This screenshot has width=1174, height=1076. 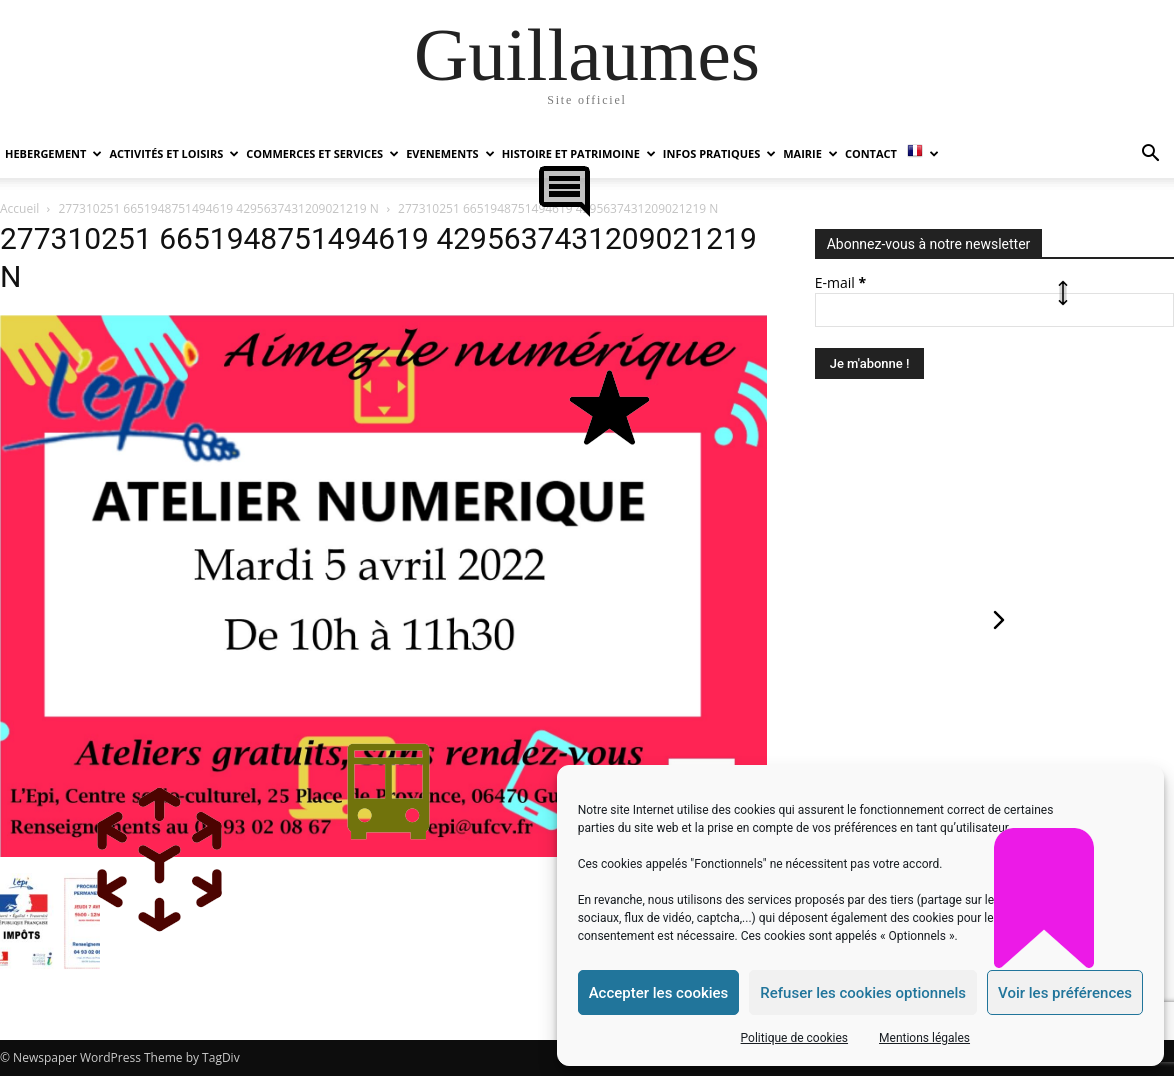 What do you see at coordinates (159, 859) in the screenshot?
I see `access apple AR features or settings` at bounding box center [159, 859].